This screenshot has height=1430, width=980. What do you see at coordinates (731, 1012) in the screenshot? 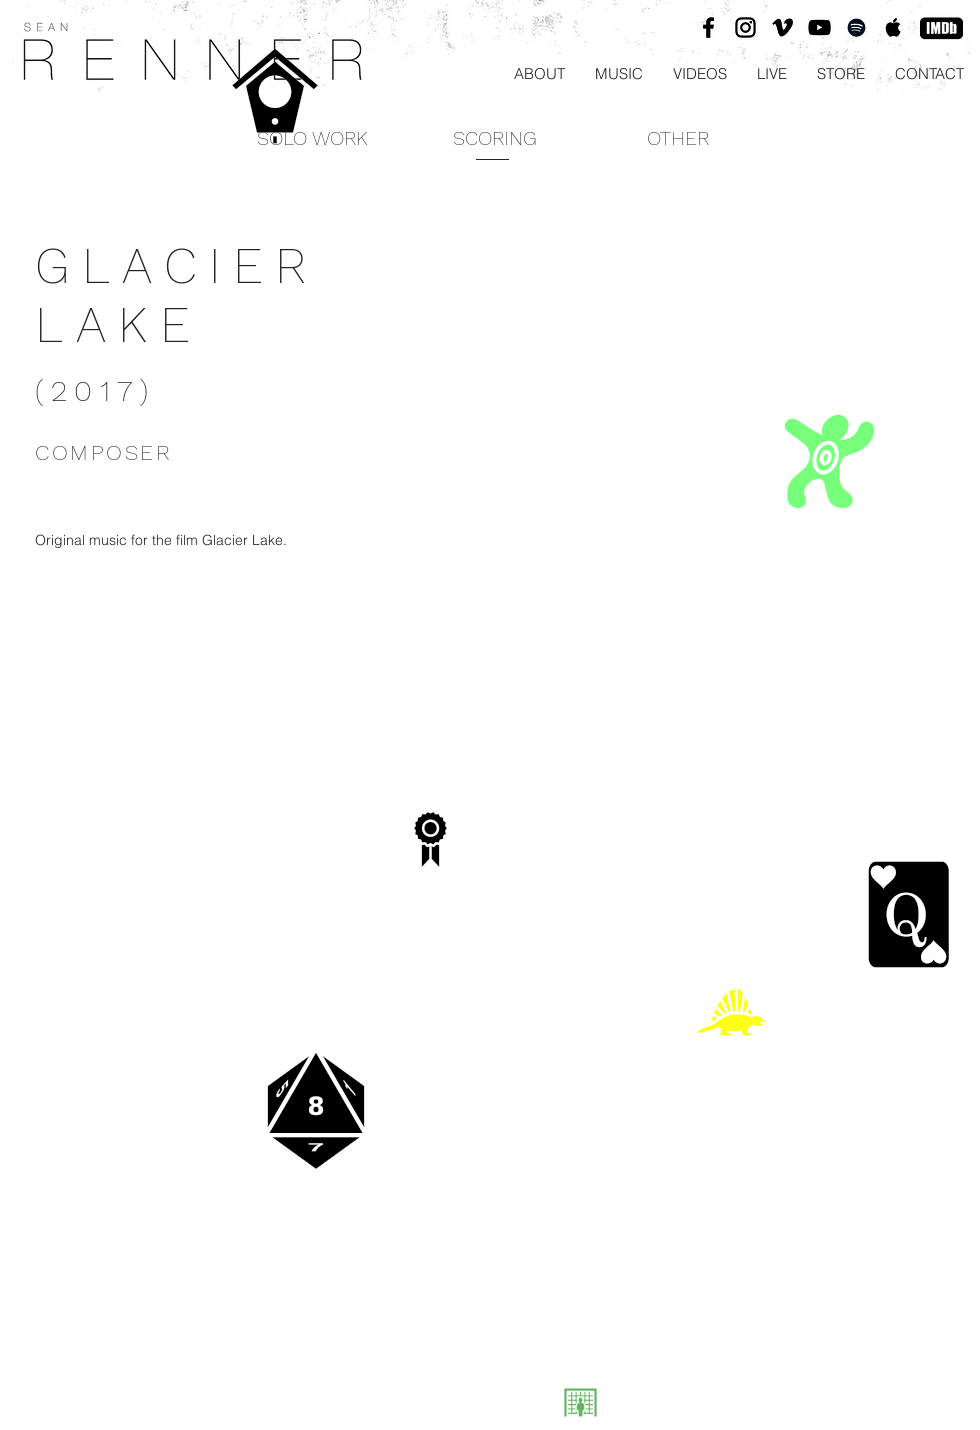
I see `select dimetrodon character or creature` at bounding box center [731, 1012].